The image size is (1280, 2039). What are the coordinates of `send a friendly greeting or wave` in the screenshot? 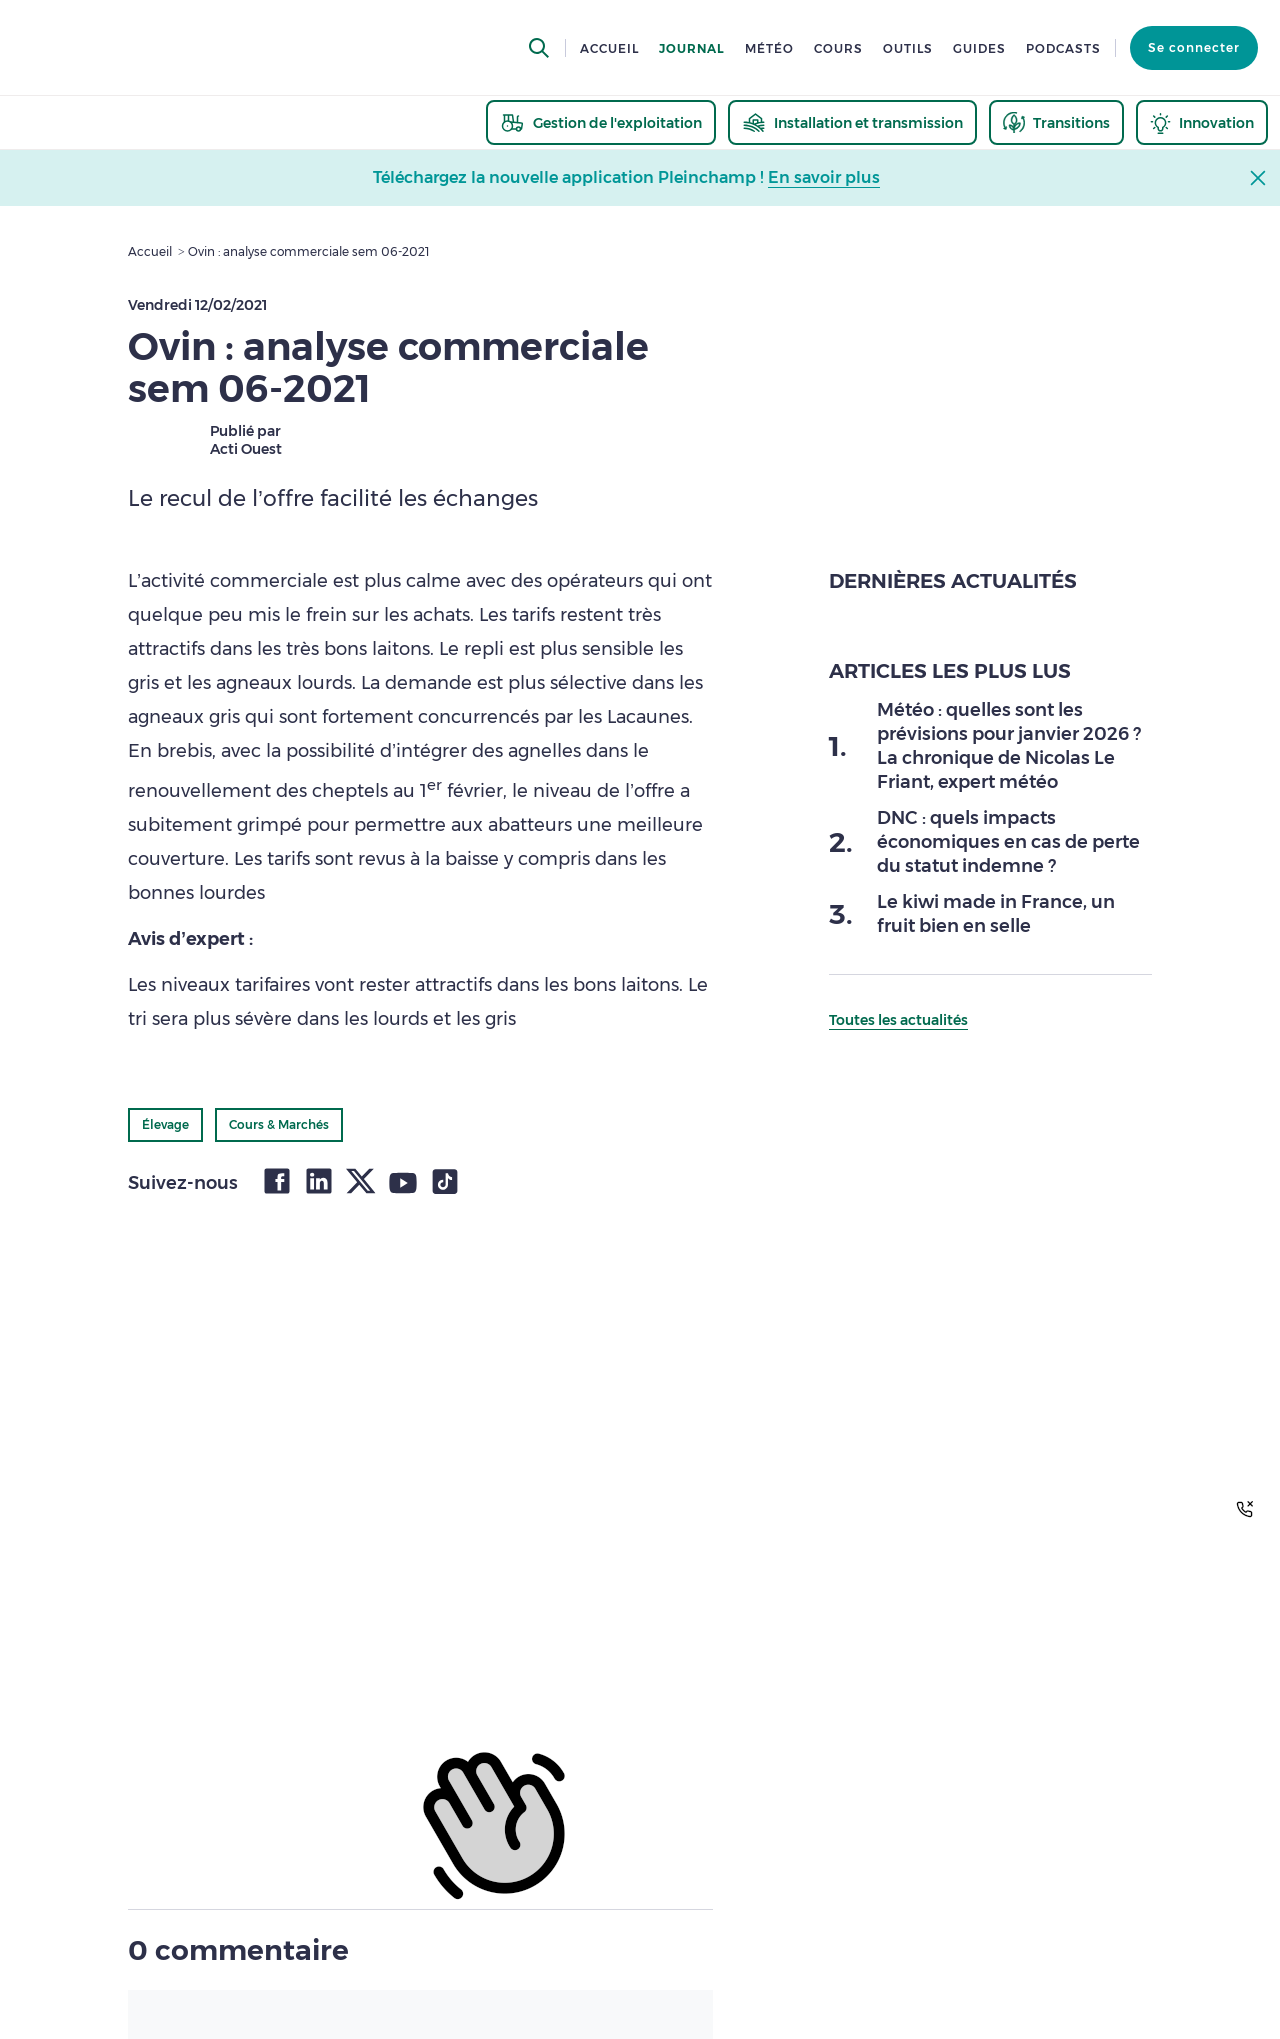 It's located at (494, 1823).